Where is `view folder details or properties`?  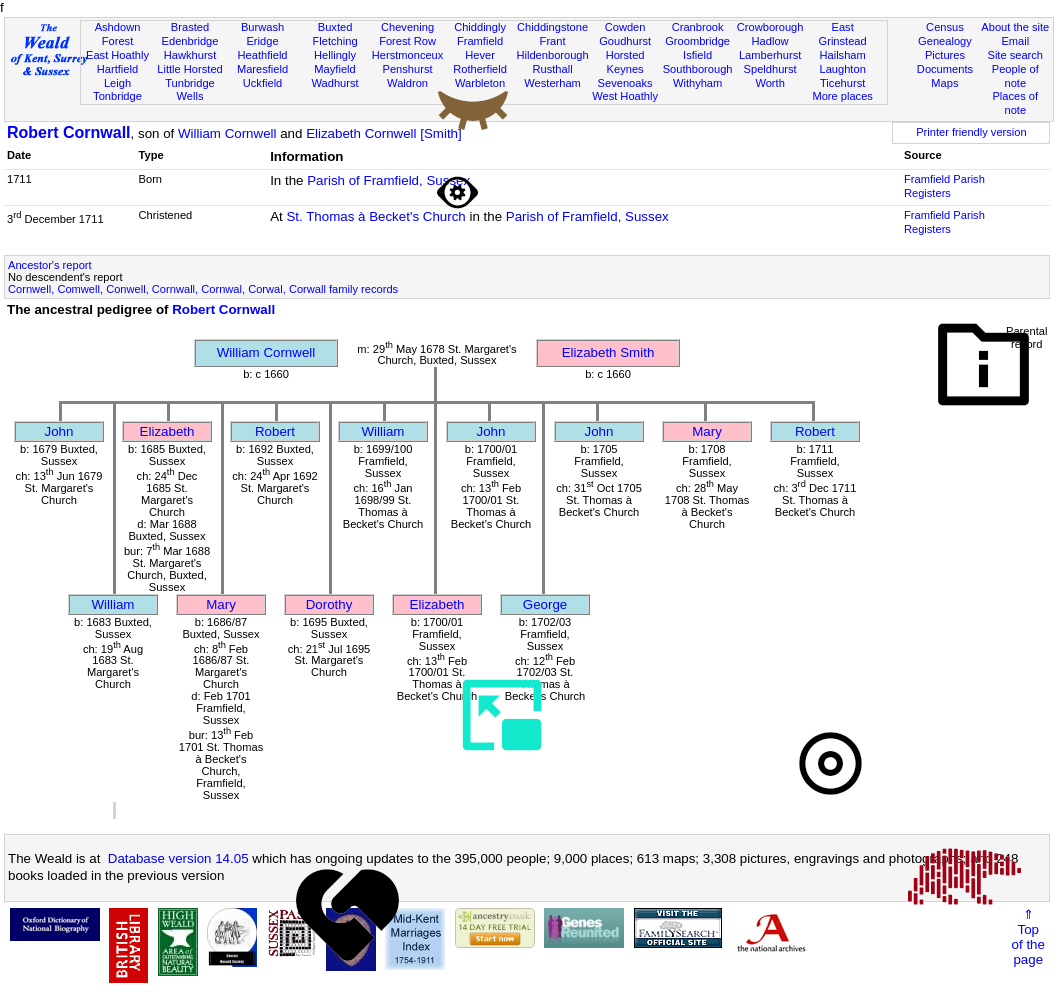
view folder details or properties is located at coordinates (983, 364).